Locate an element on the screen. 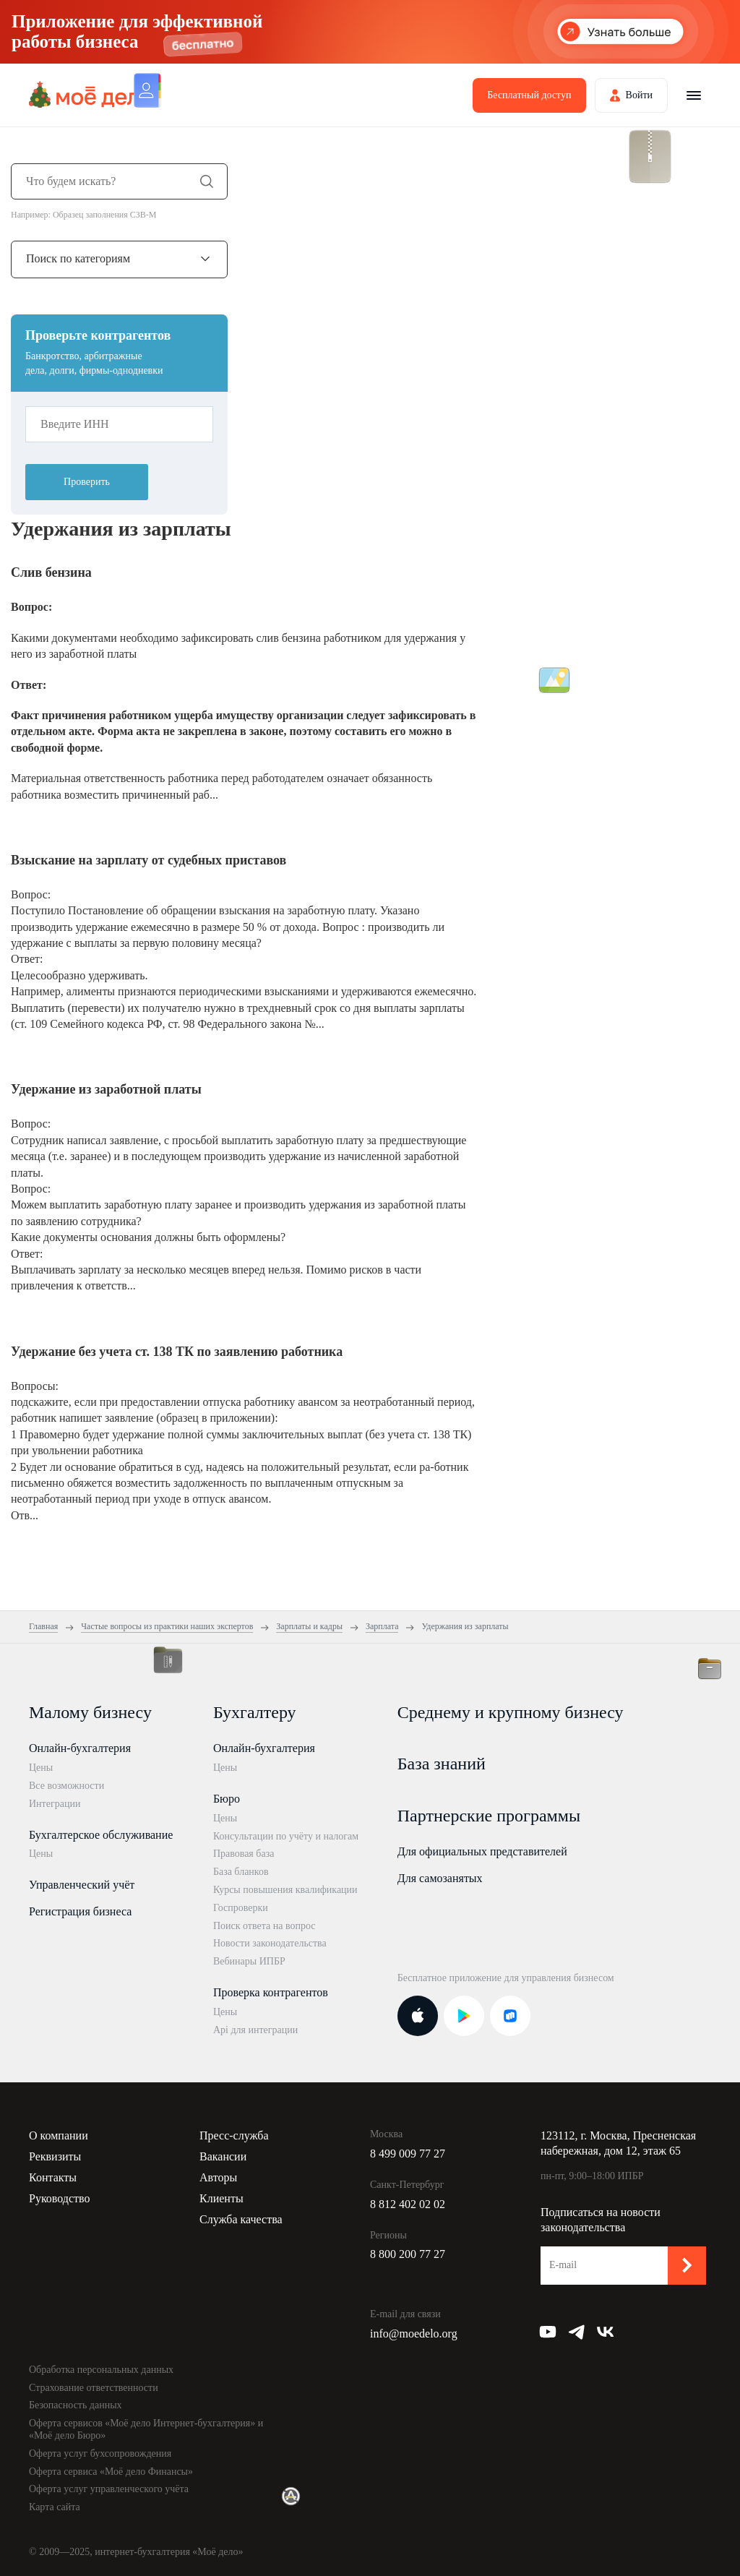  open the file manager is located at coordinates (710, 1668).